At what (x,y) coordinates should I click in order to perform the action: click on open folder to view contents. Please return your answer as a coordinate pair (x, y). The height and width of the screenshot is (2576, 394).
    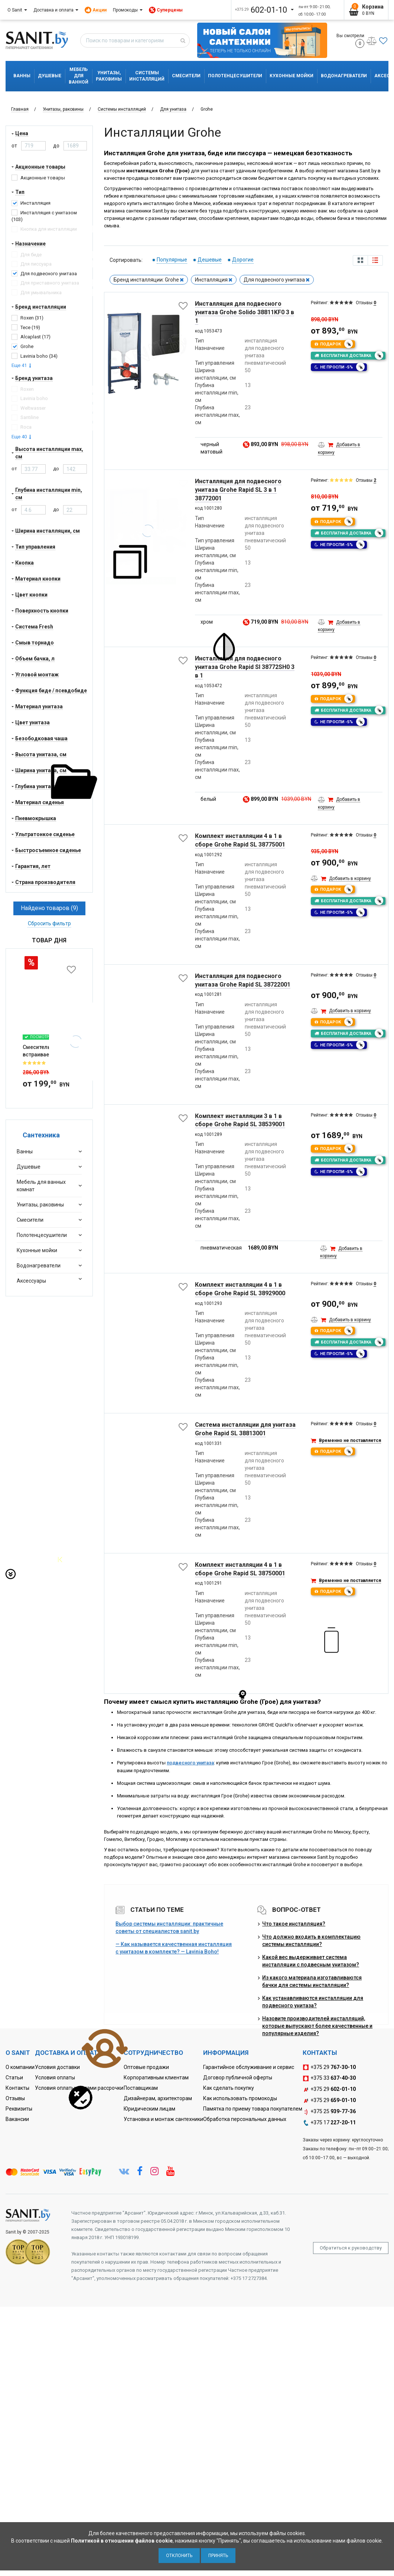
    Looking at the image, I should click on (72, 781).